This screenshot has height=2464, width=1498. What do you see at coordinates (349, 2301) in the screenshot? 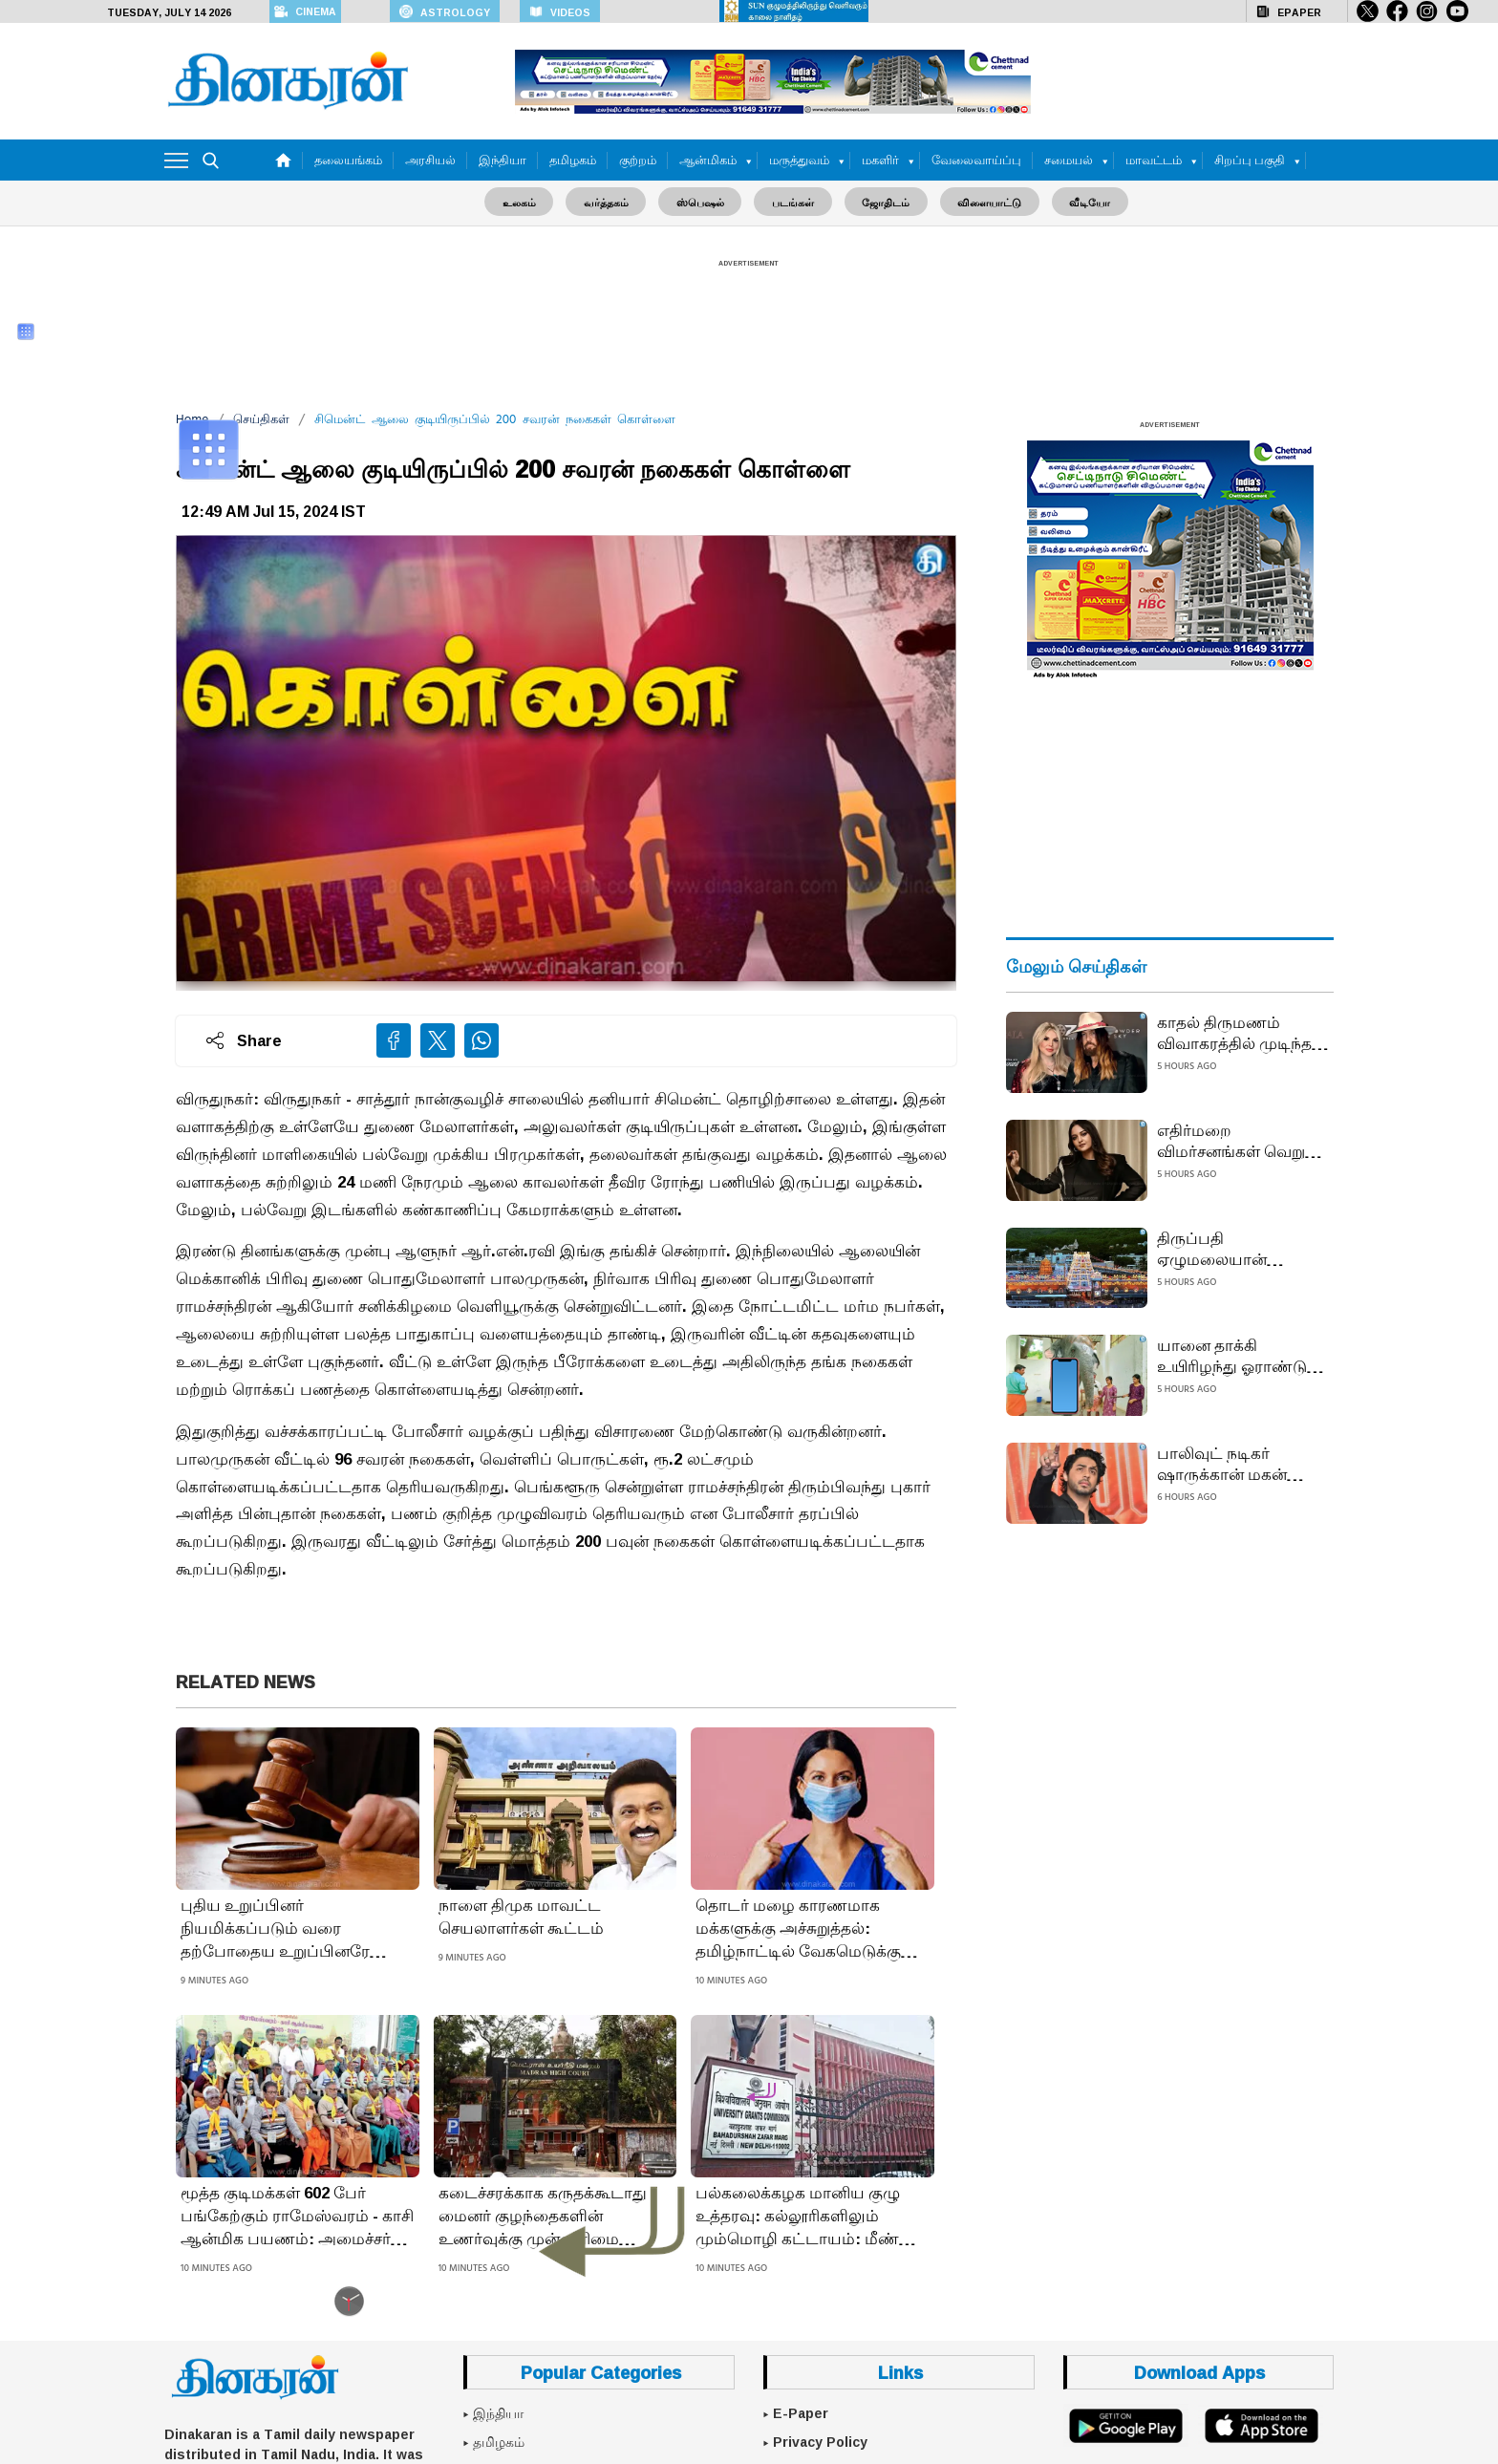
I see `open the clocks application` at bounding box center [349, 2301].